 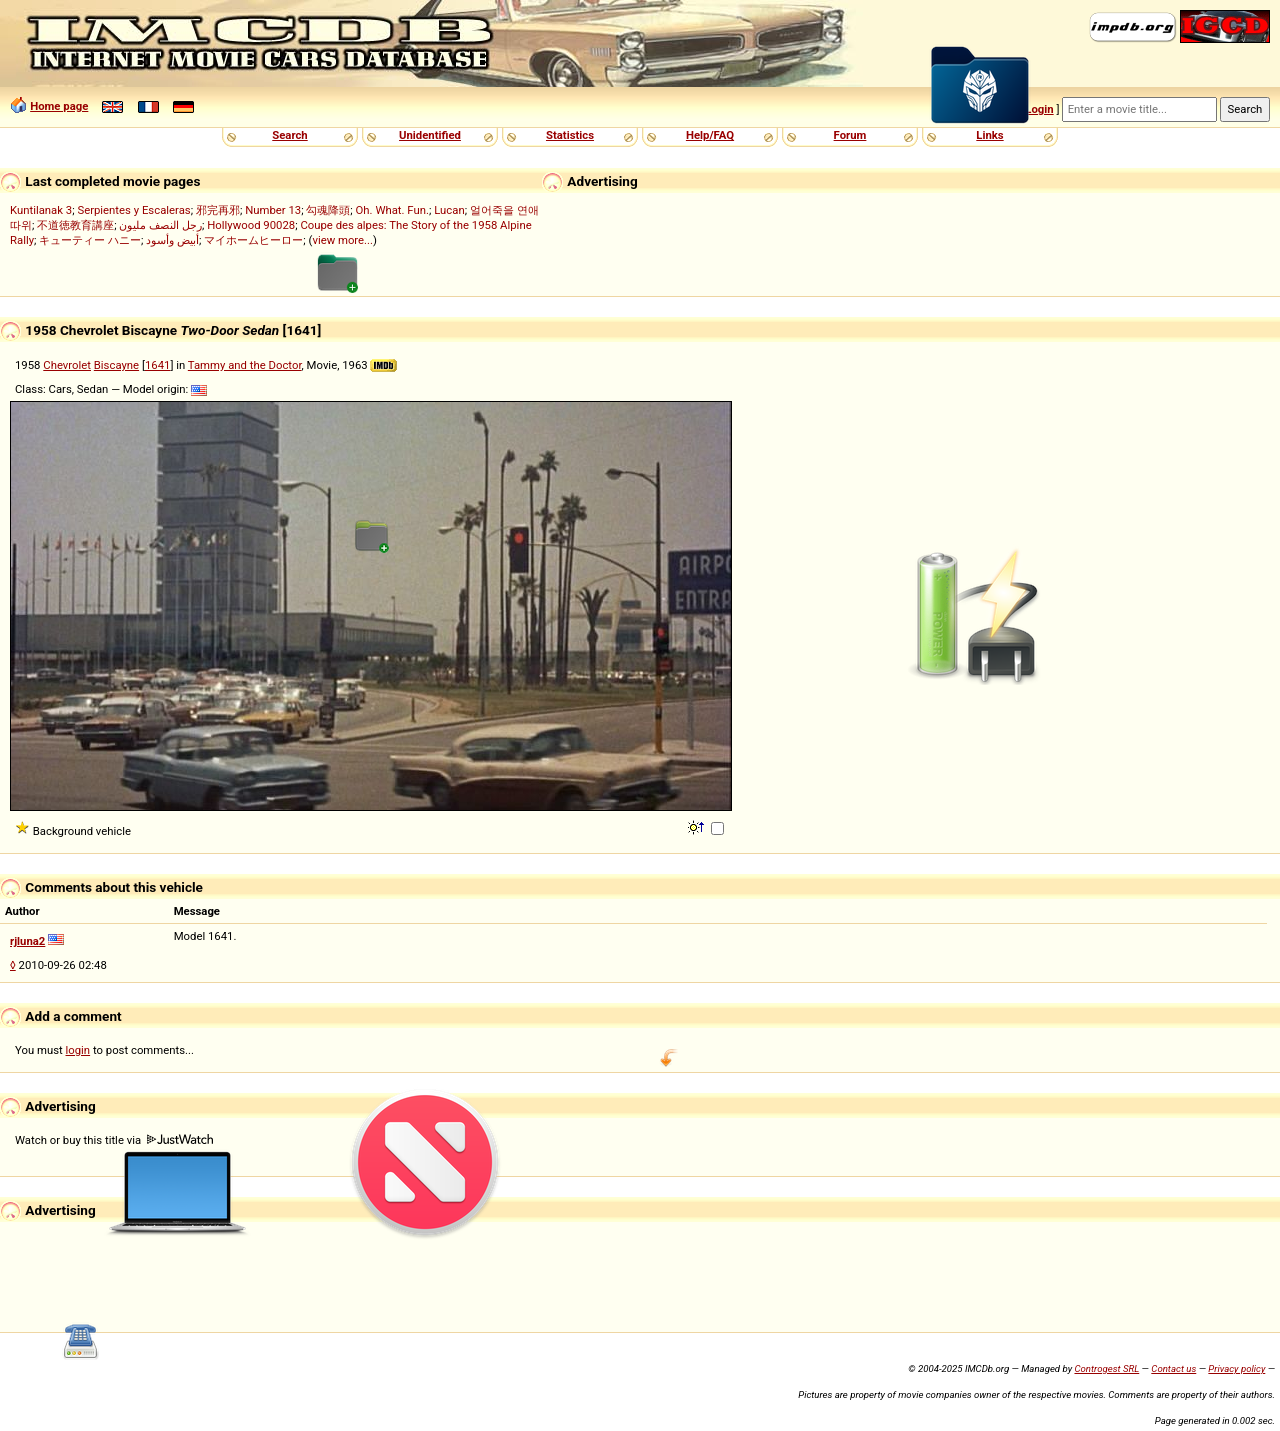 What do you see at coordinates (177, 1181) in the screenshot?
I see `represents this macbook air in system settings` at bounding box center [177, 1181].